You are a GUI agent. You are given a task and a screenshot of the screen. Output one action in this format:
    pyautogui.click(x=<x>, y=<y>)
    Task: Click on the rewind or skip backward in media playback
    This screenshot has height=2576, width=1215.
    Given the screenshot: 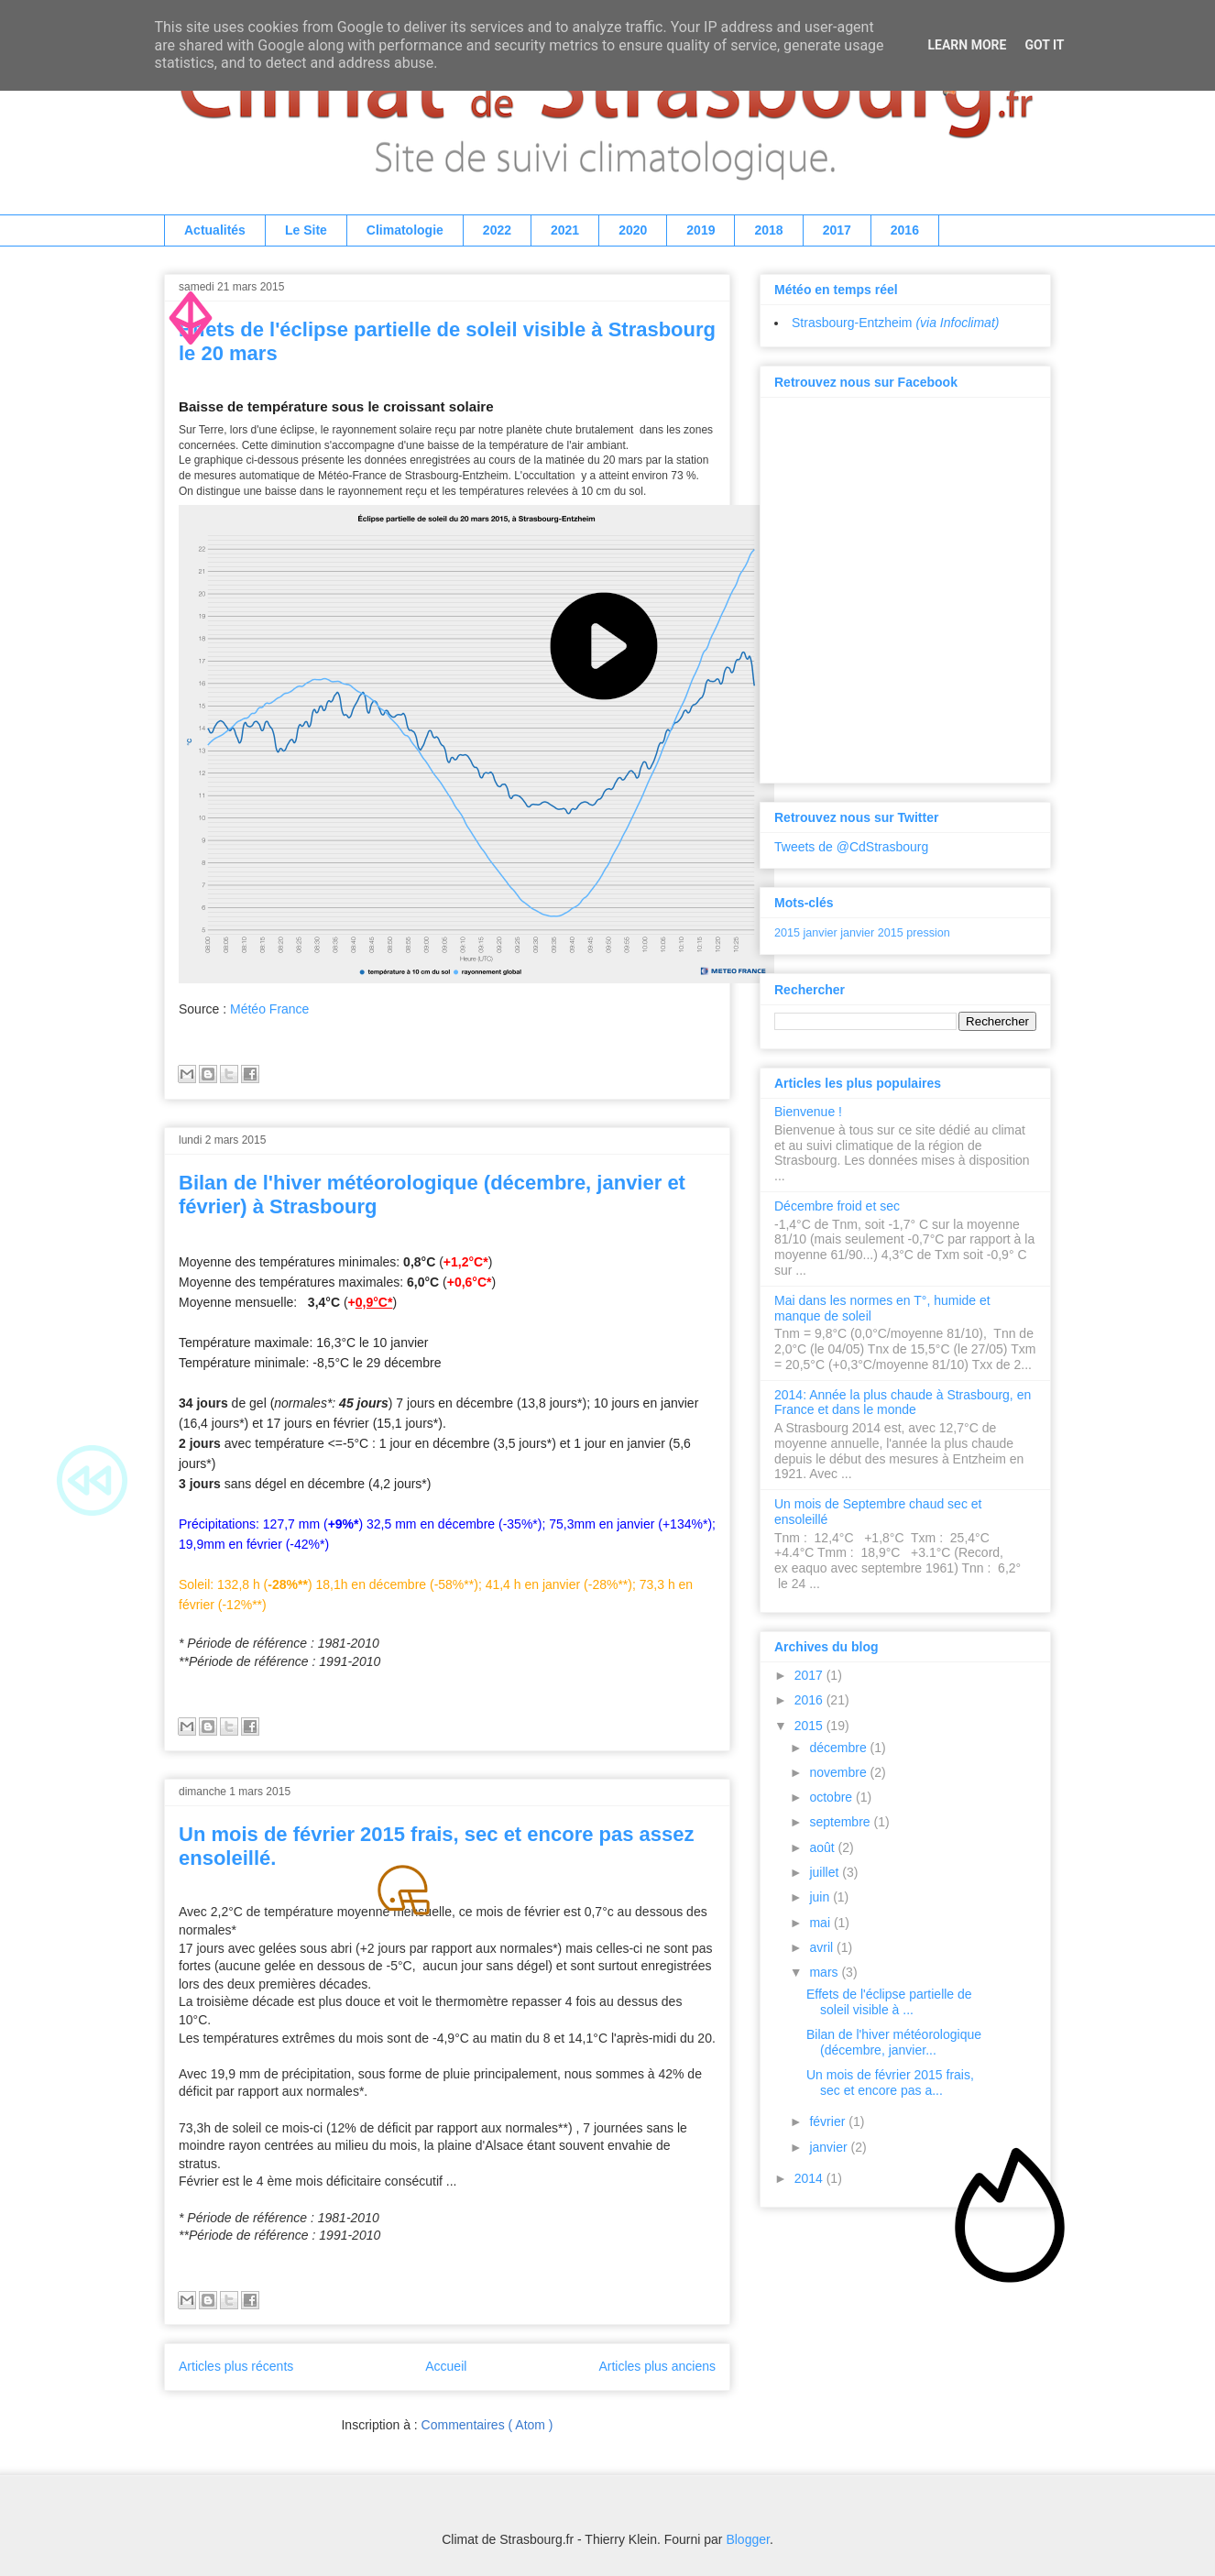 What is the action you would take?
    pyautogui.click(x=92, y=1480)
    